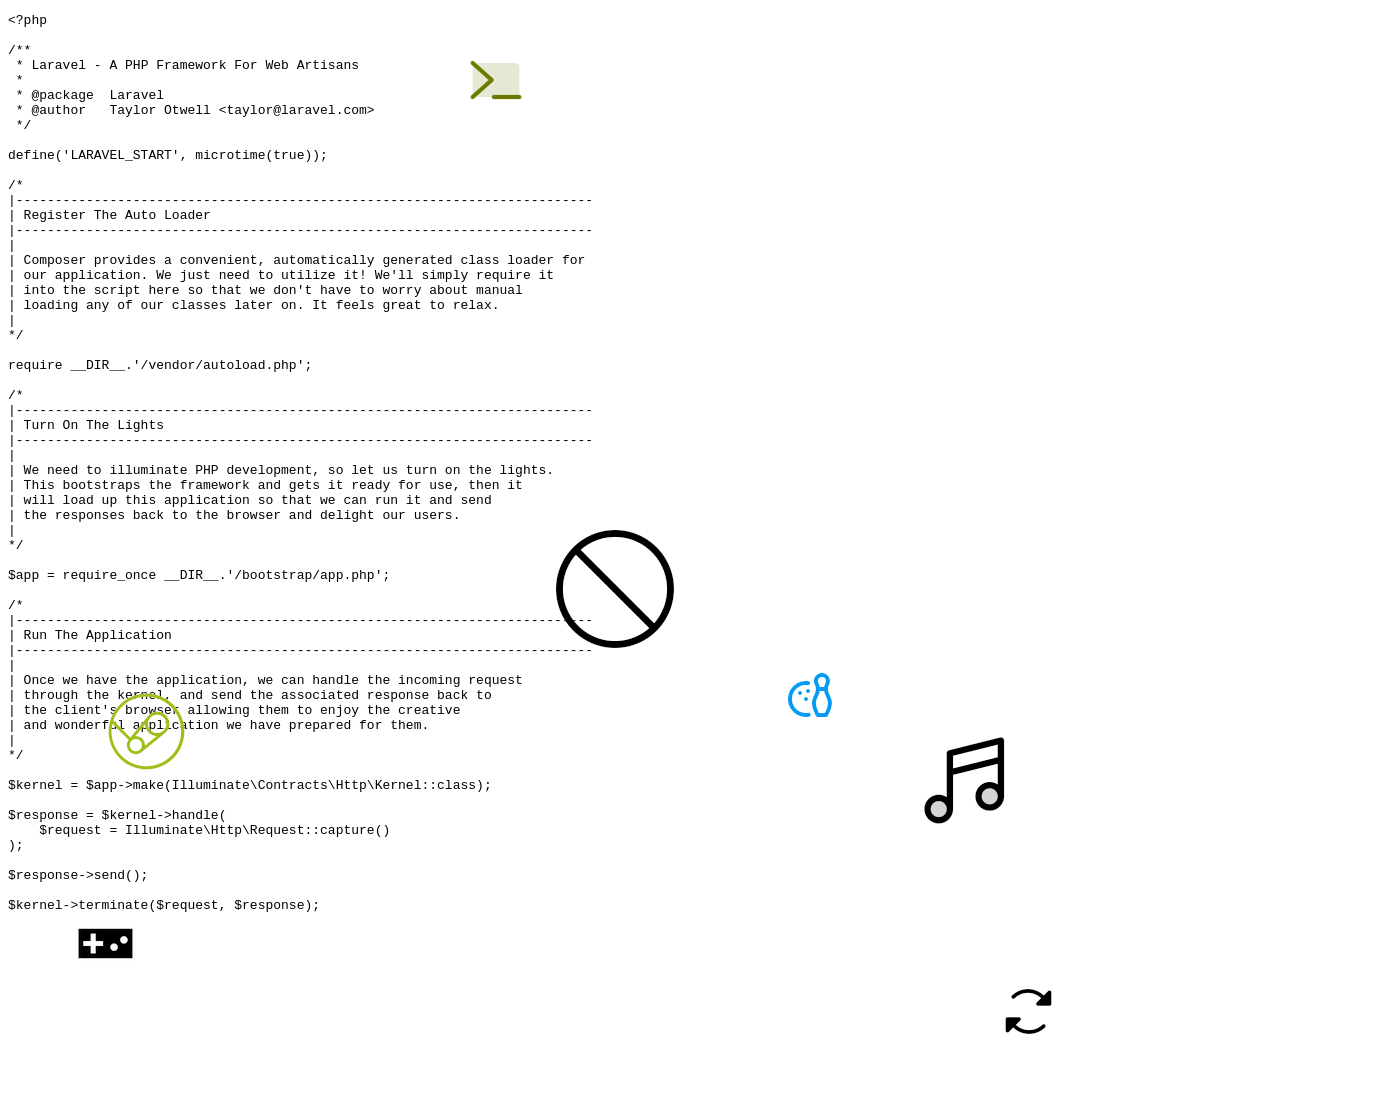  Describe the element at coordinates (496, 80) in the screenshot. I see `open the command line terminal` at that location.